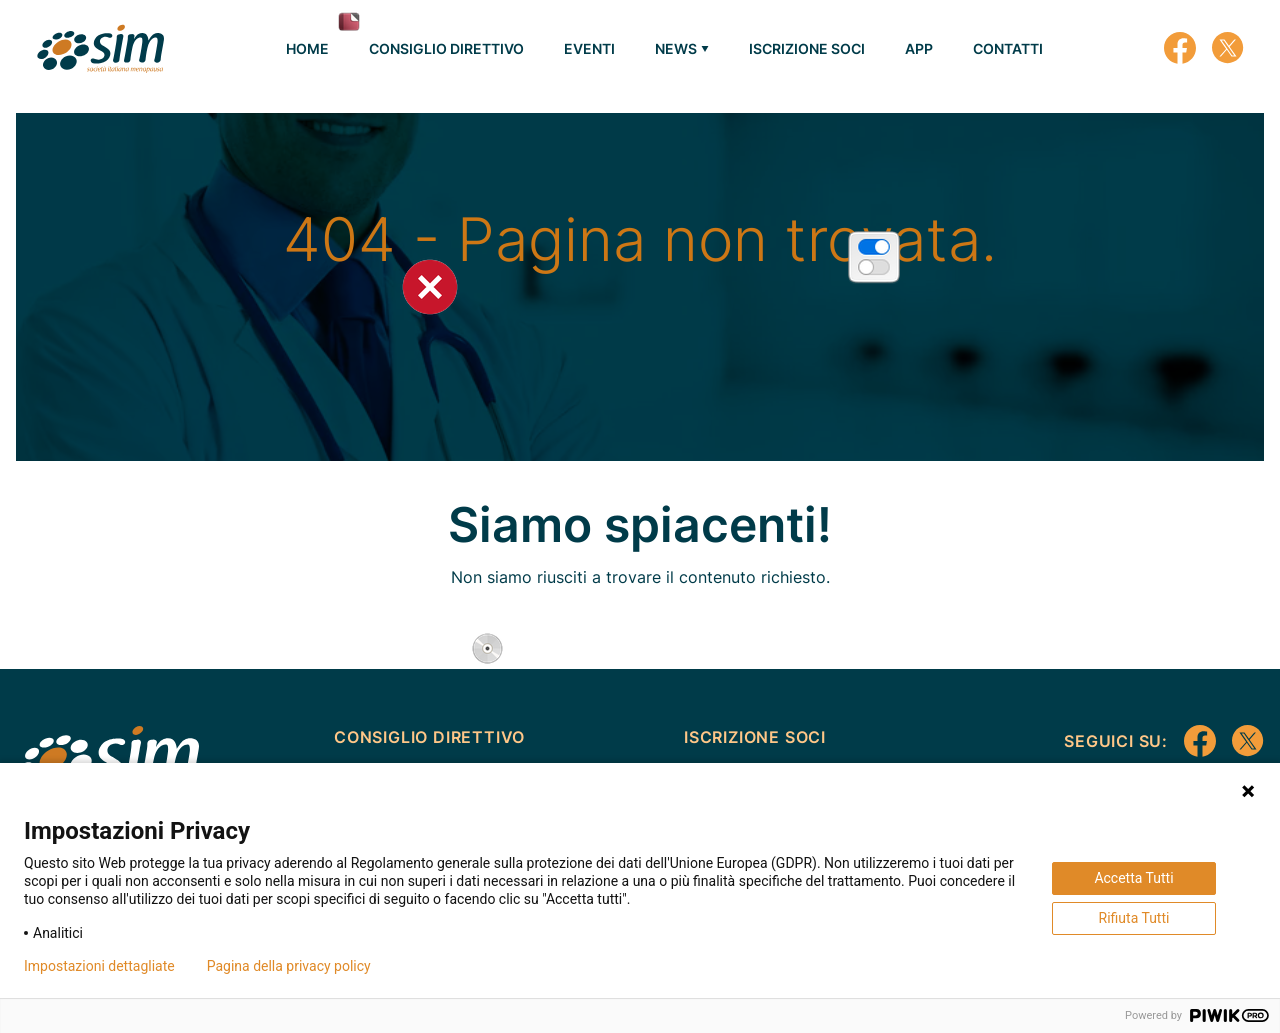  I want to click on change desktop wallpaper settings, so click(349, 21).